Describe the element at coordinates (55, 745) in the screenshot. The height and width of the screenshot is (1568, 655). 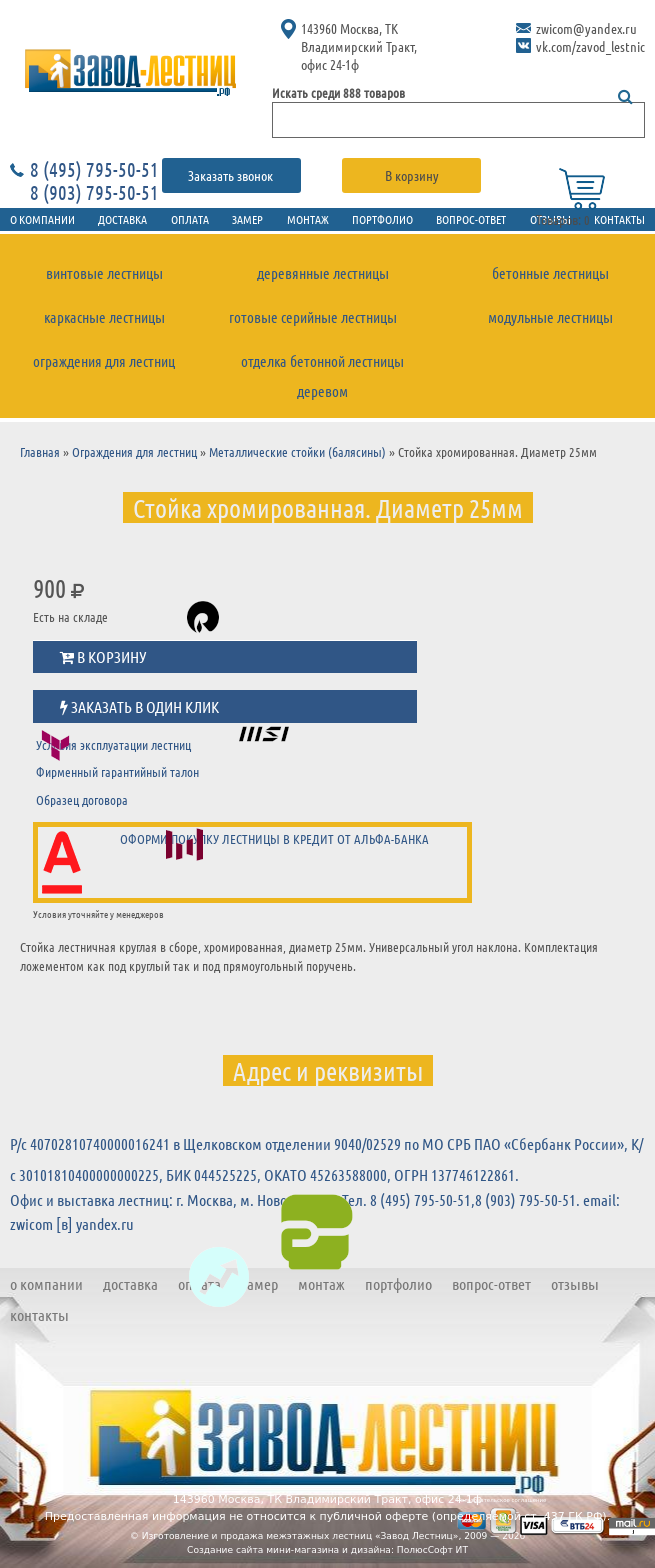
I see `HashiCorp Terraform branding or logo` at that location.